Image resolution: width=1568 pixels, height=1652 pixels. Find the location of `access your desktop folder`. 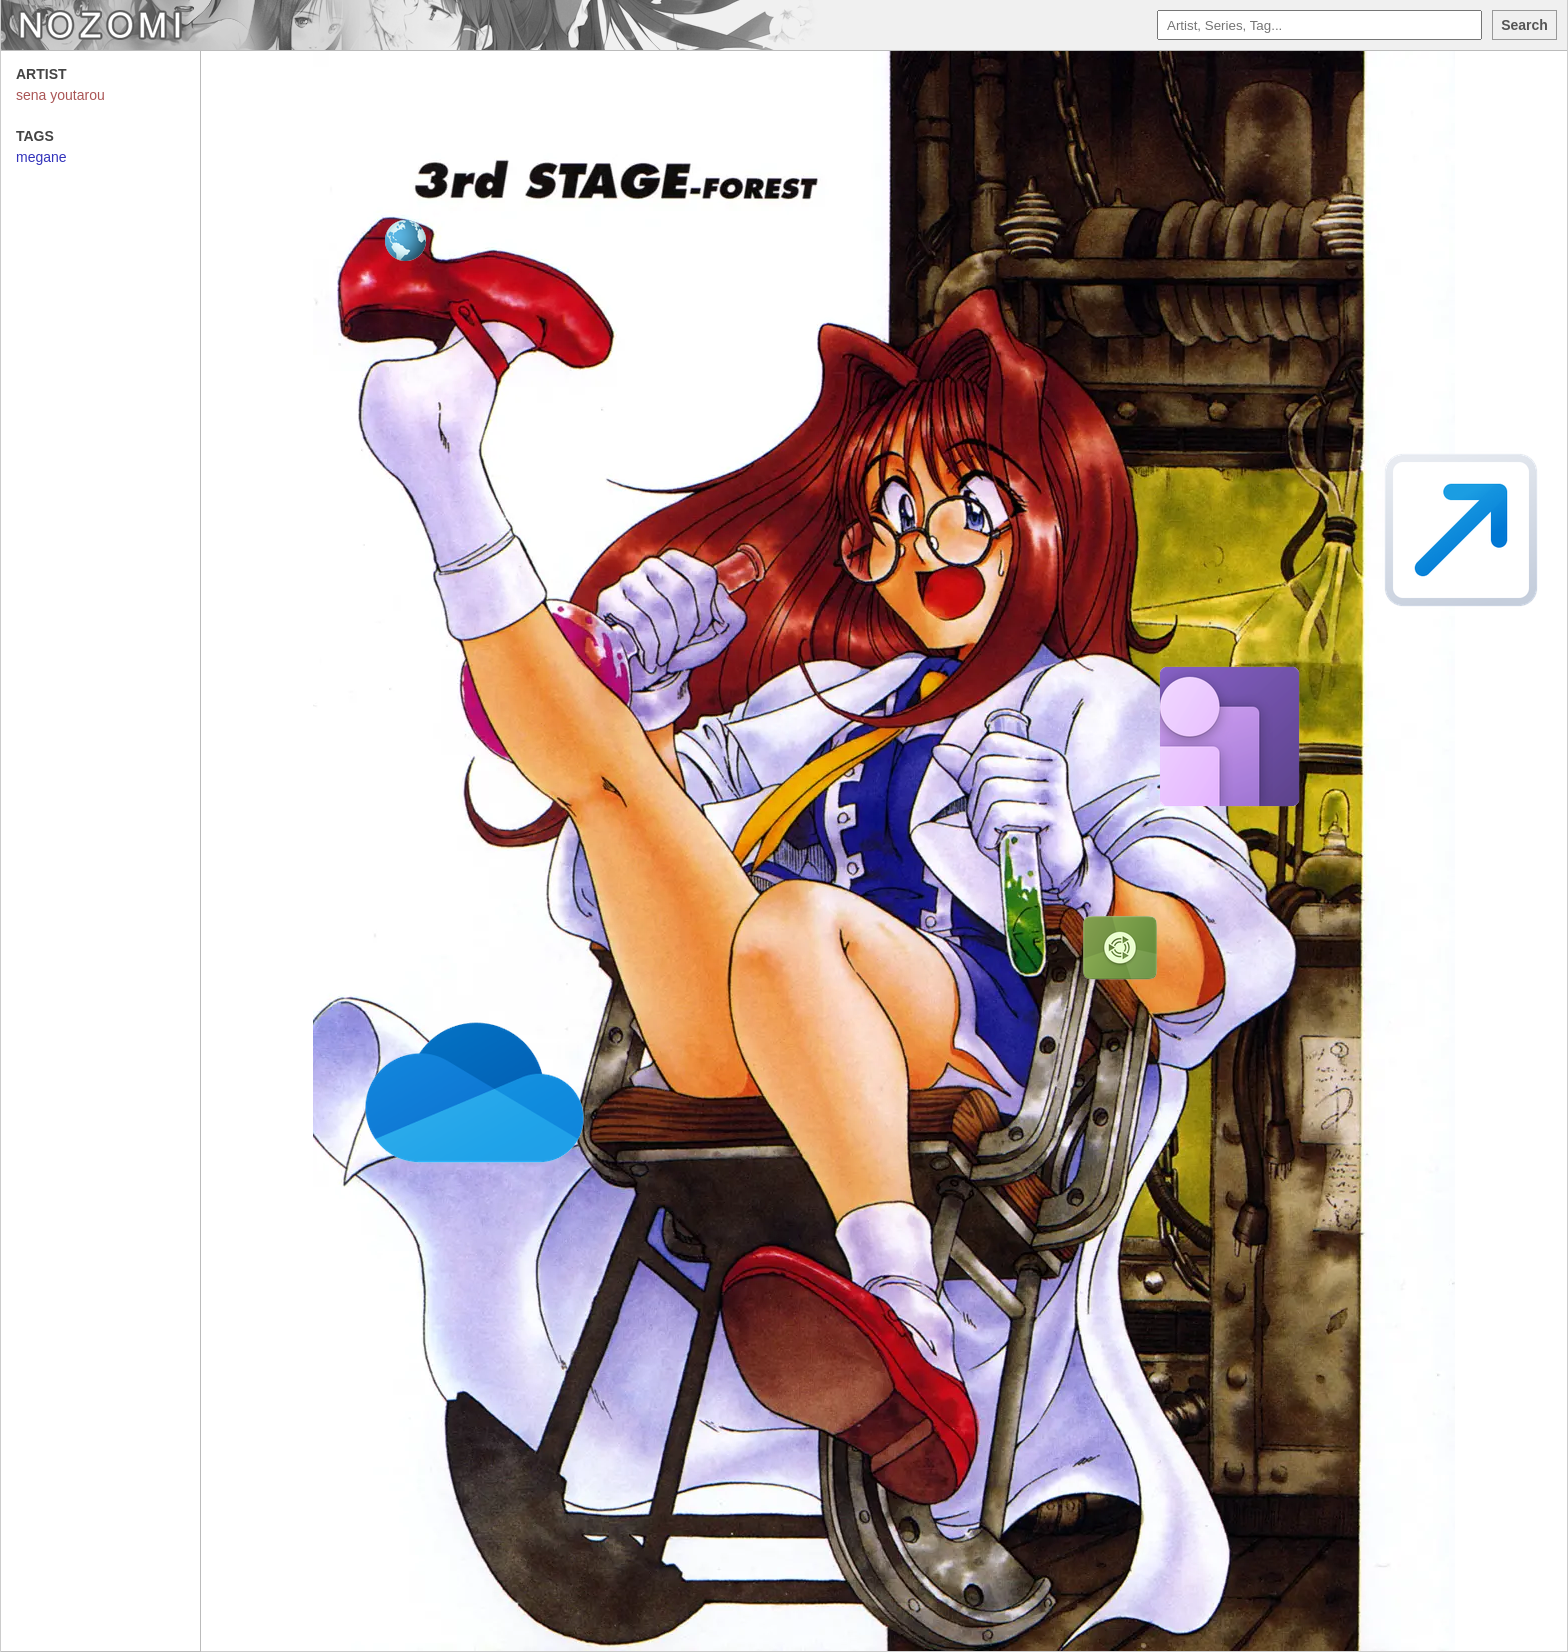

access your desktop folder is located at coordinates (1120, 945).